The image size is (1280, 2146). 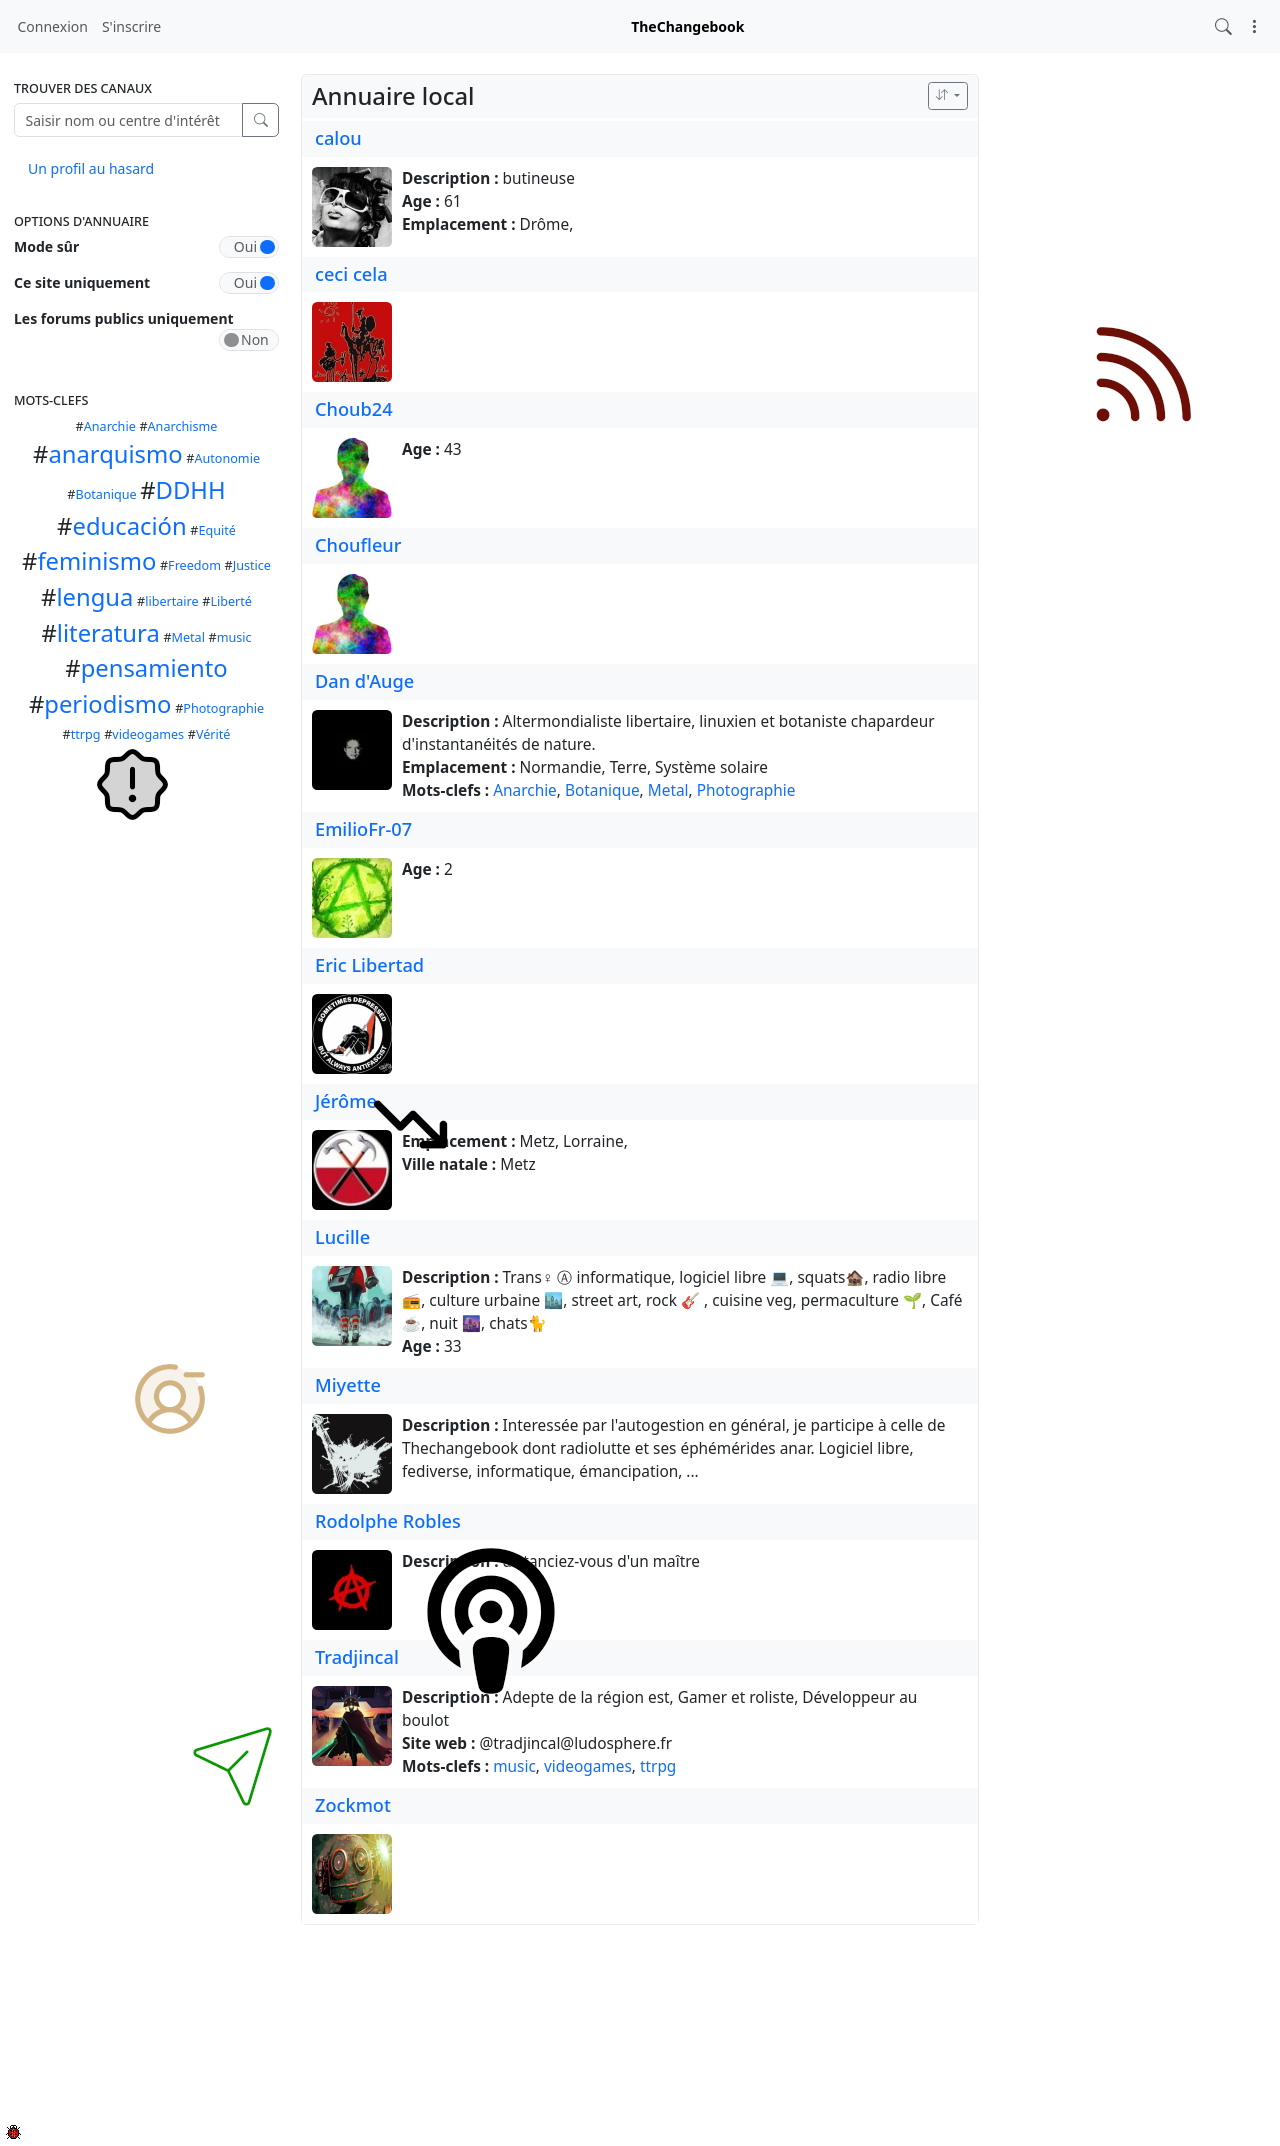 What do you see at coordinates (235, 1763) in the screenshot?
I see `send a message` at bounding box center [235, 1763].